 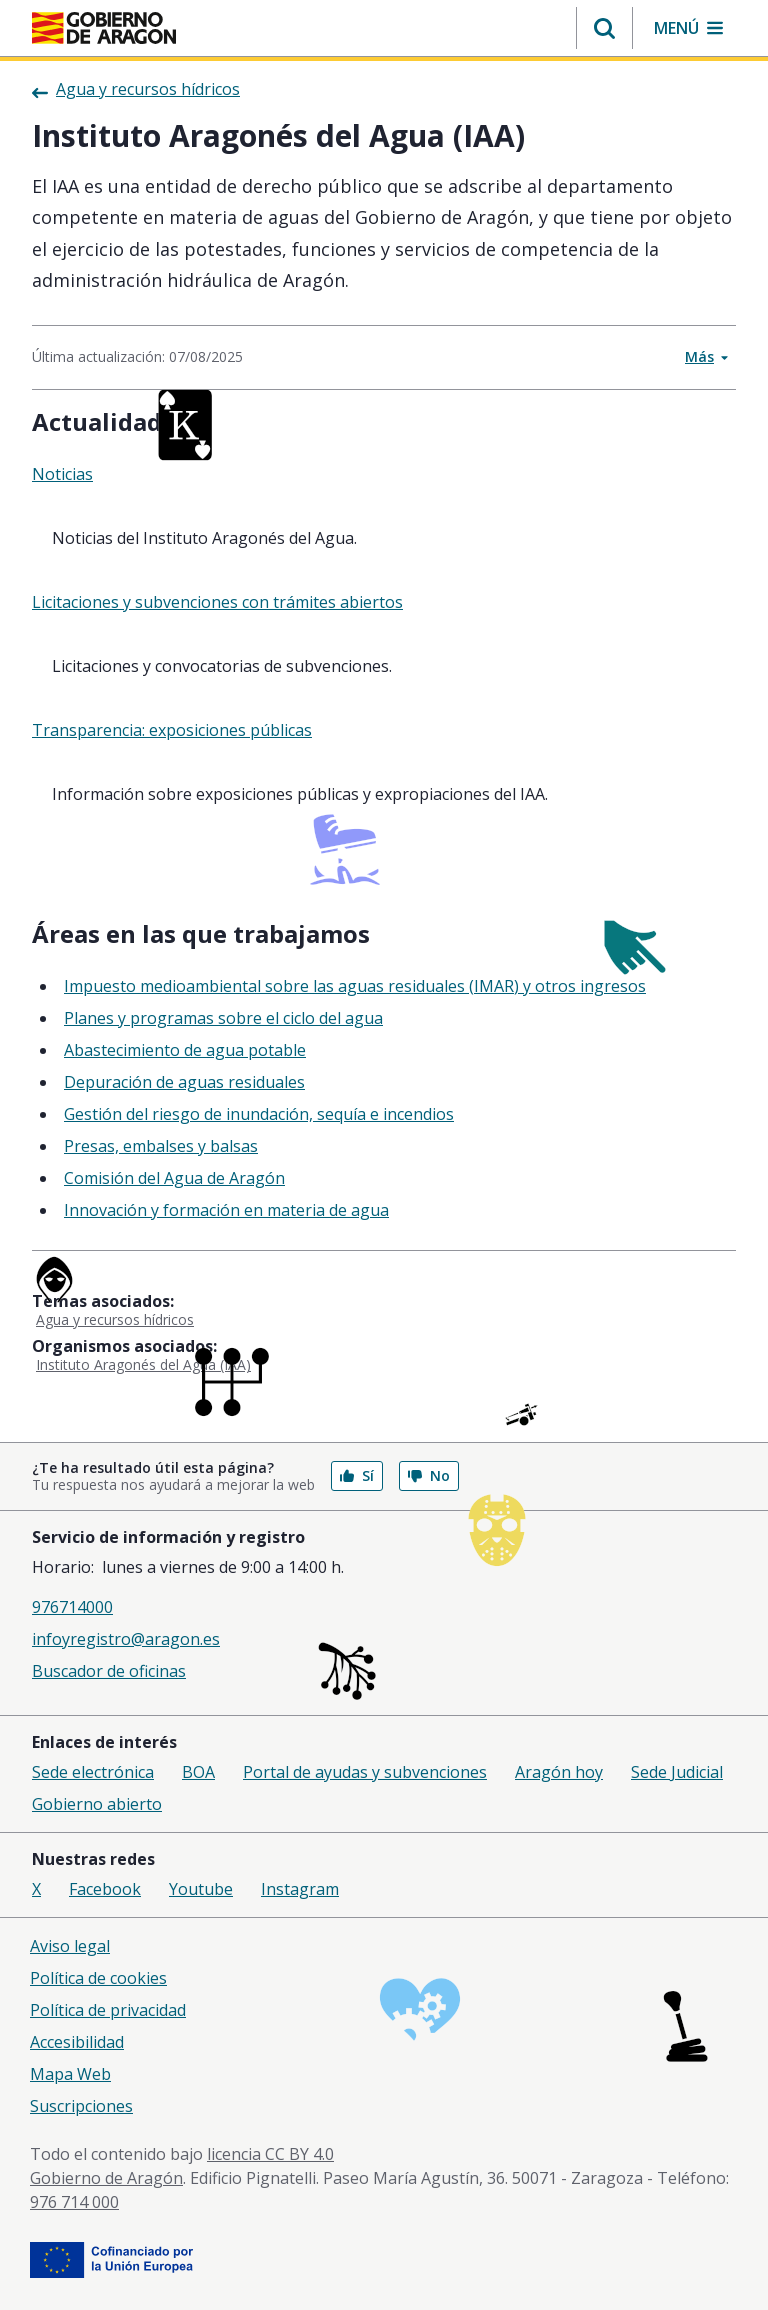 What do you see at coordinates (345, 849) in the screenshot?
I see `hazard warning indicating slippery surface` at bounding box center [345, 849].